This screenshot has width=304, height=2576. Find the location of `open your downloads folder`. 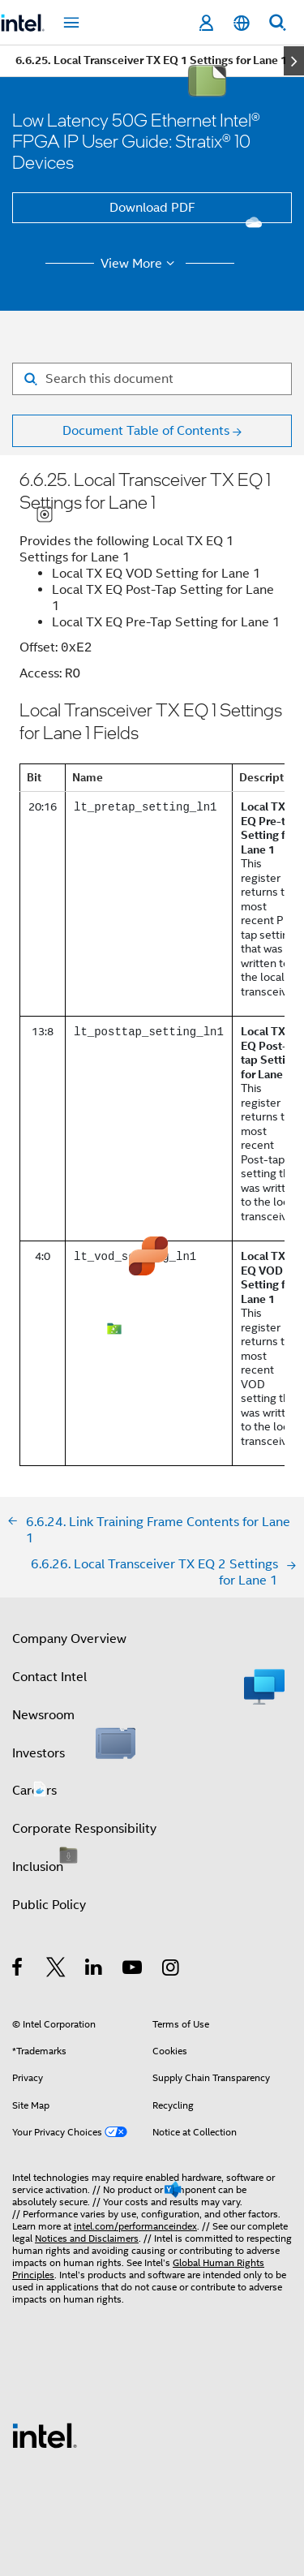

open your downloads folder is located at coordinates (68, 1855).